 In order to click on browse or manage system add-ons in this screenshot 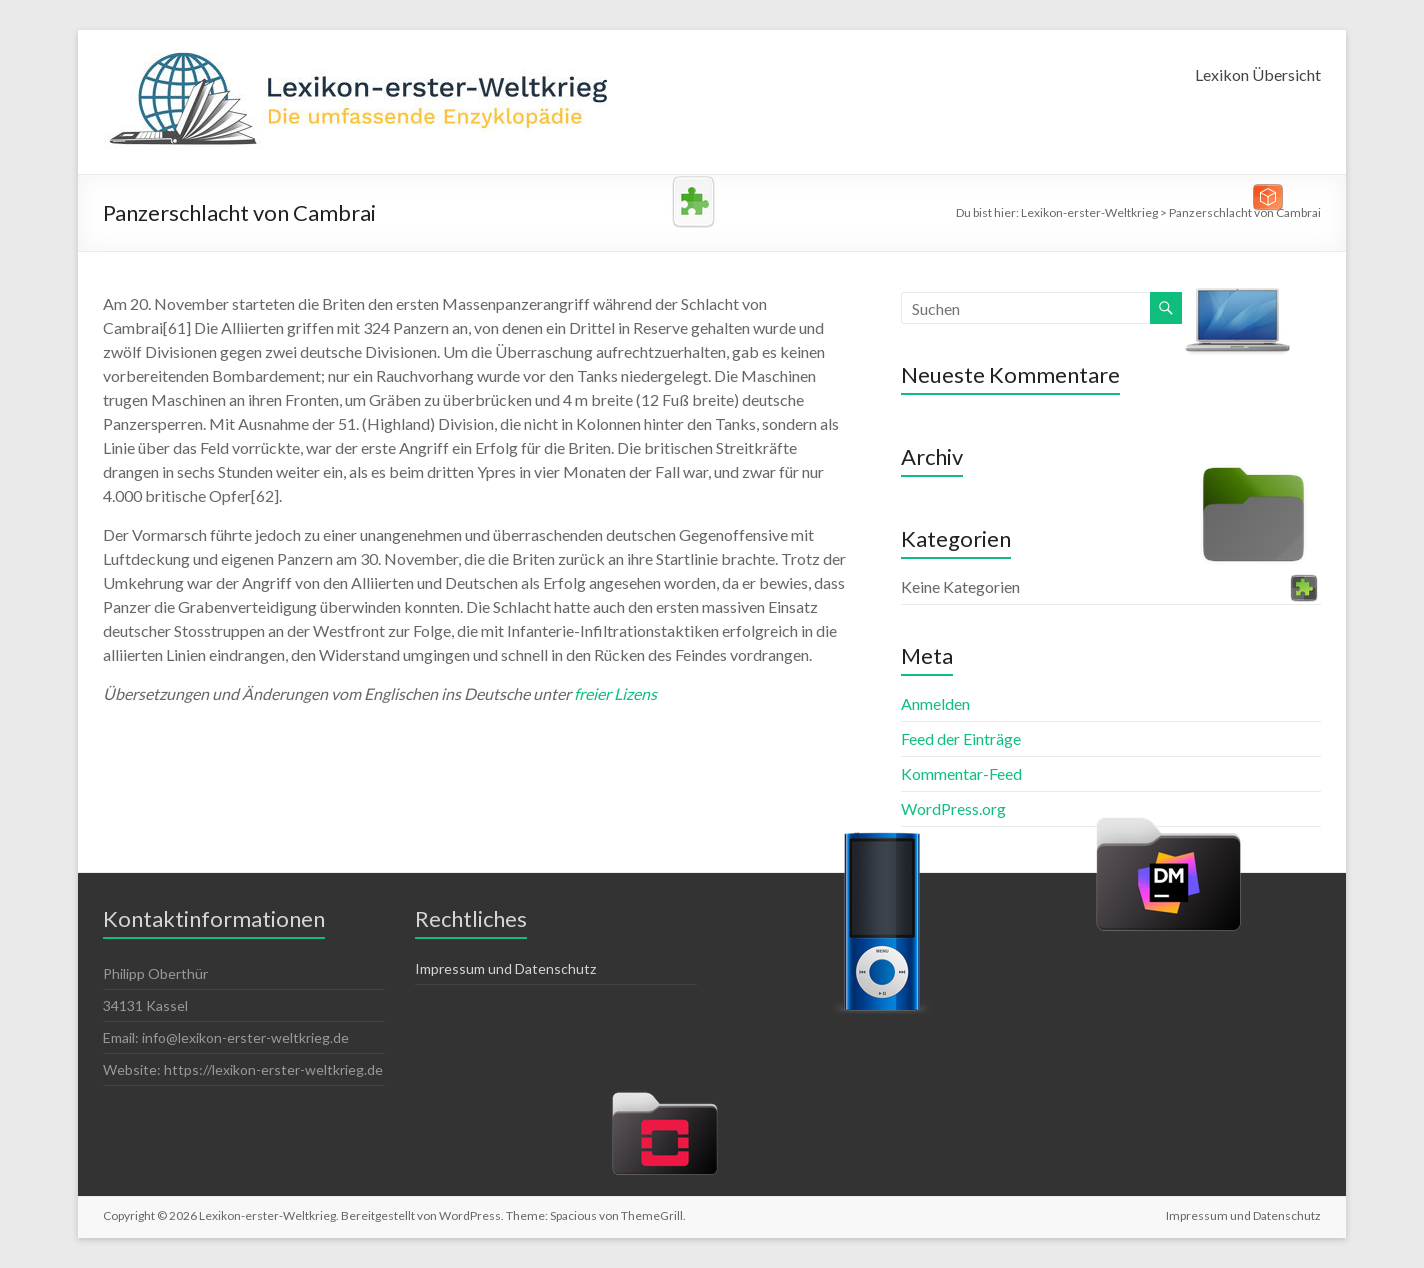, I will do `click(1304, 588)`.